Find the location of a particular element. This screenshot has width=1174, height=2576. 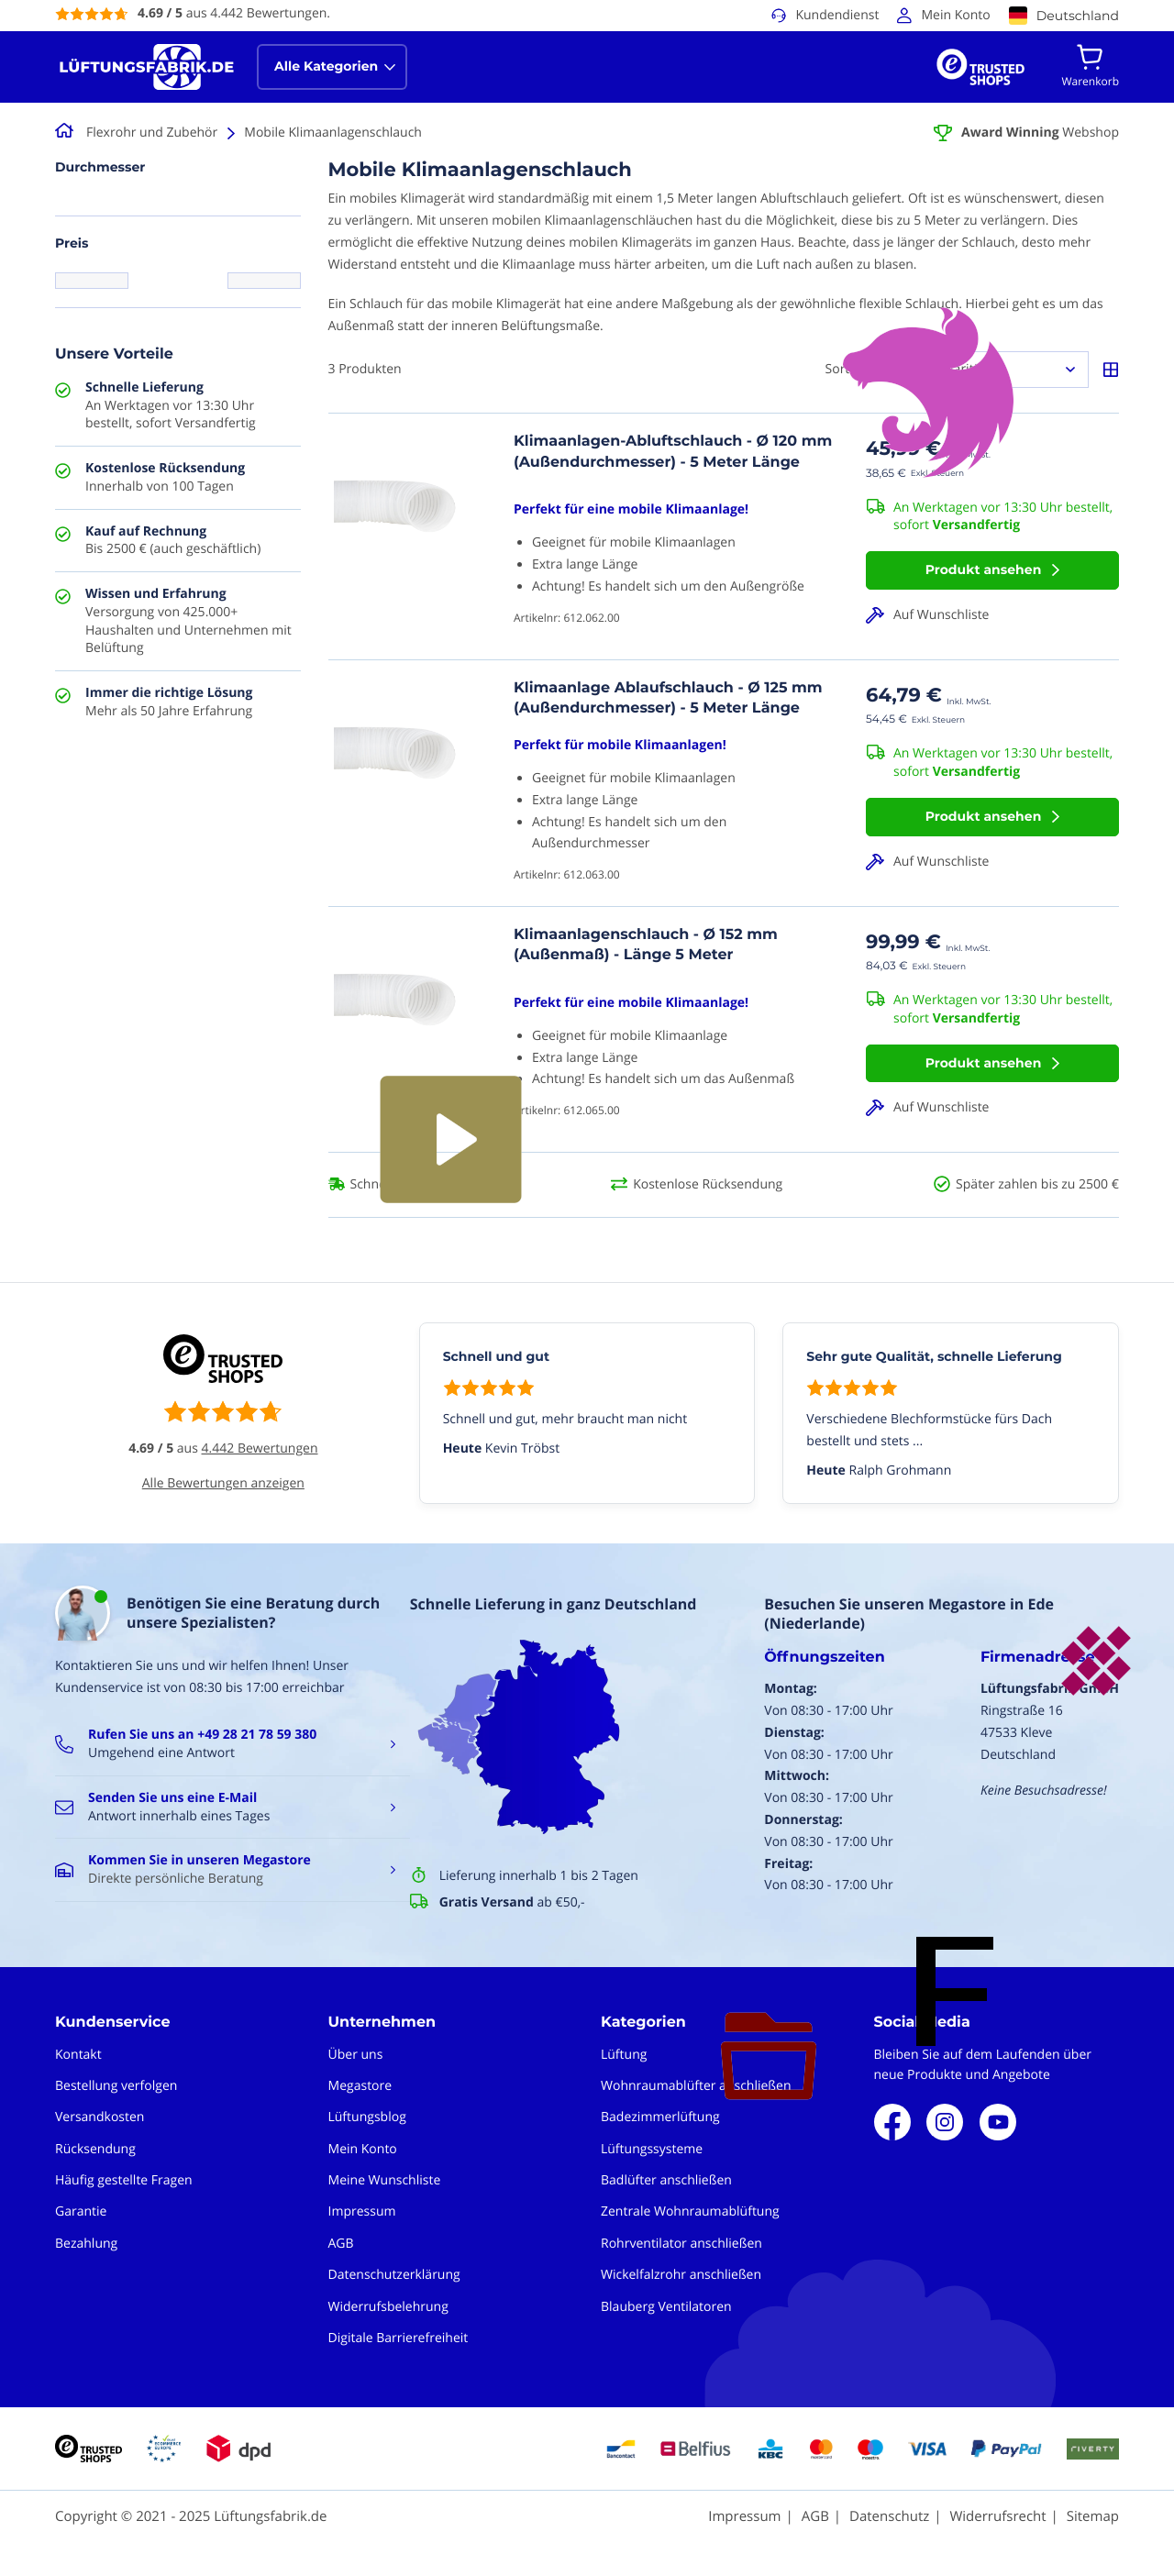

open folder to view files is located at coordinates (769, 2056).